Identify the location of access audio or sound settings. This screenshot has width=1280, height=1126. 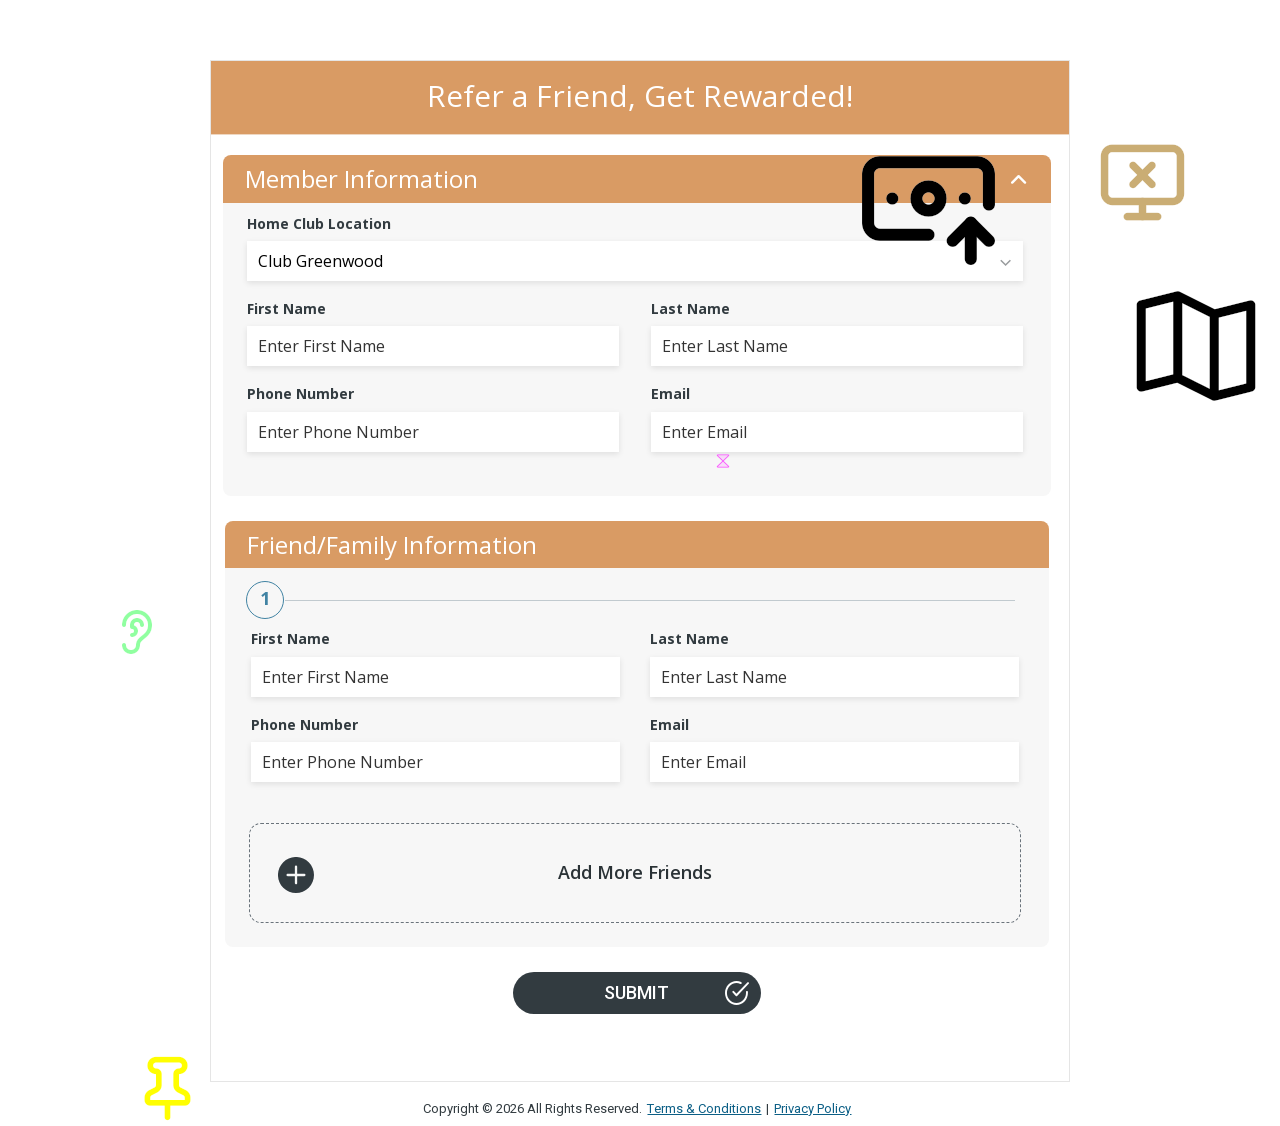
(136, 632).